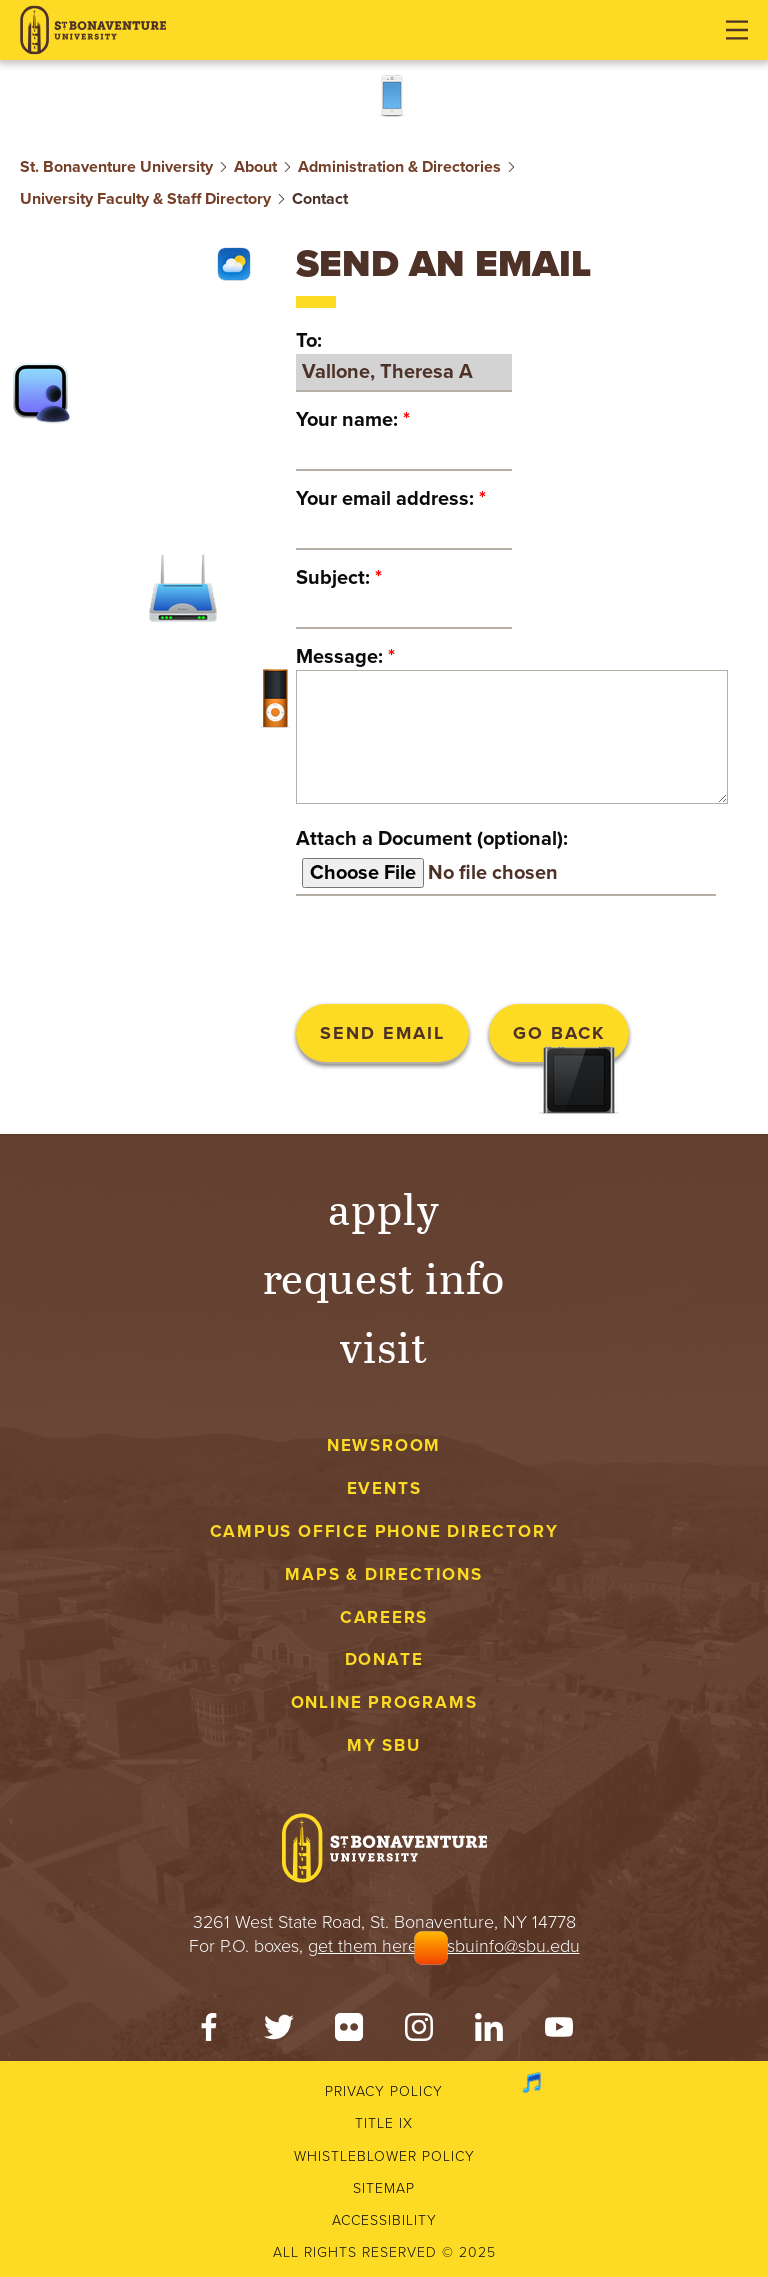  What do you see at coordinates (392, 95) in the screenshot?
I see `connect or sync a white iPhone device` at bounding box center [392, 95].